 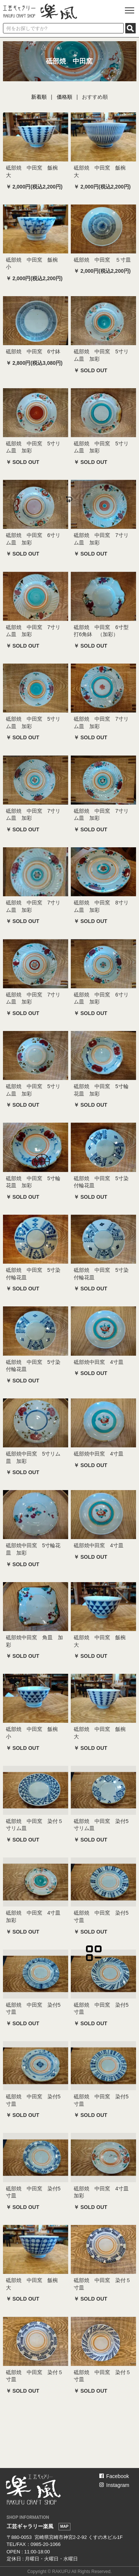 I want to click on remove an item from grid view, so click(x=94, y=1953).